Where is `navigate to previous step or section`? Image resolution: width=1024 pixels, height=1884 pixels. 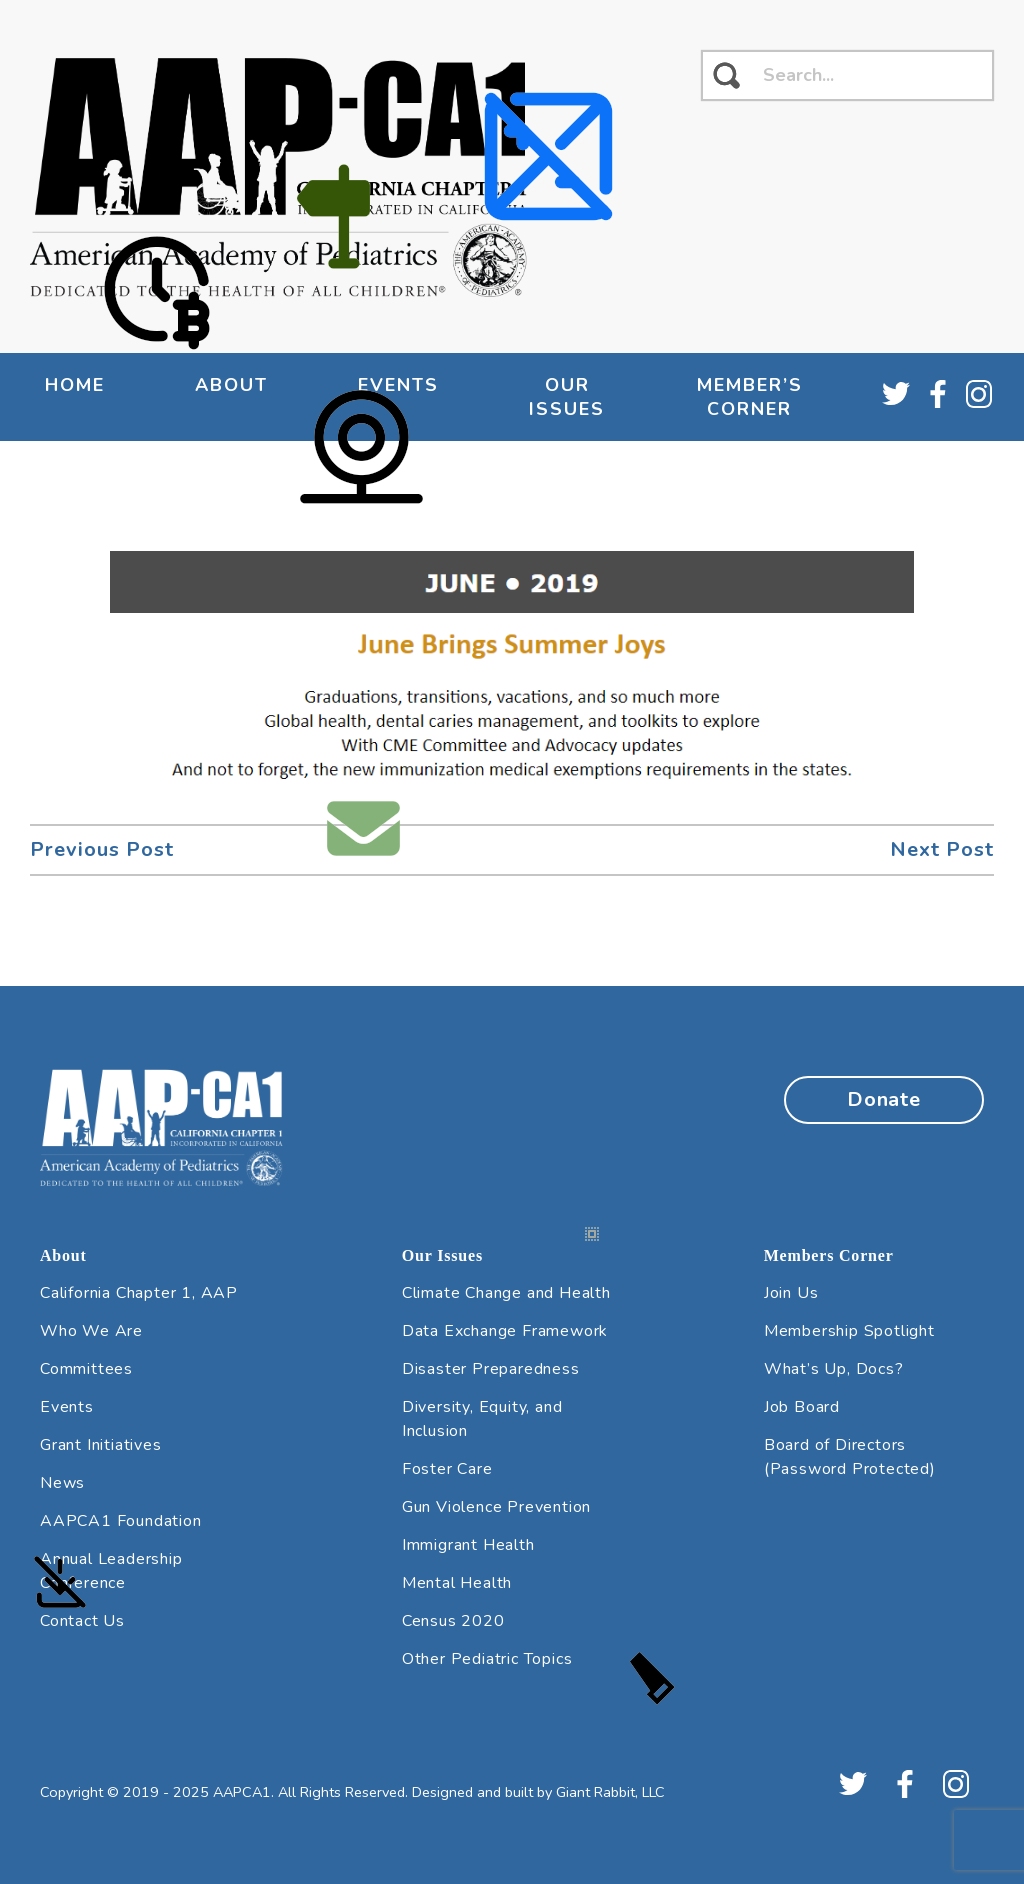
navigate to previous step or section is located at coordinates (333, 216).